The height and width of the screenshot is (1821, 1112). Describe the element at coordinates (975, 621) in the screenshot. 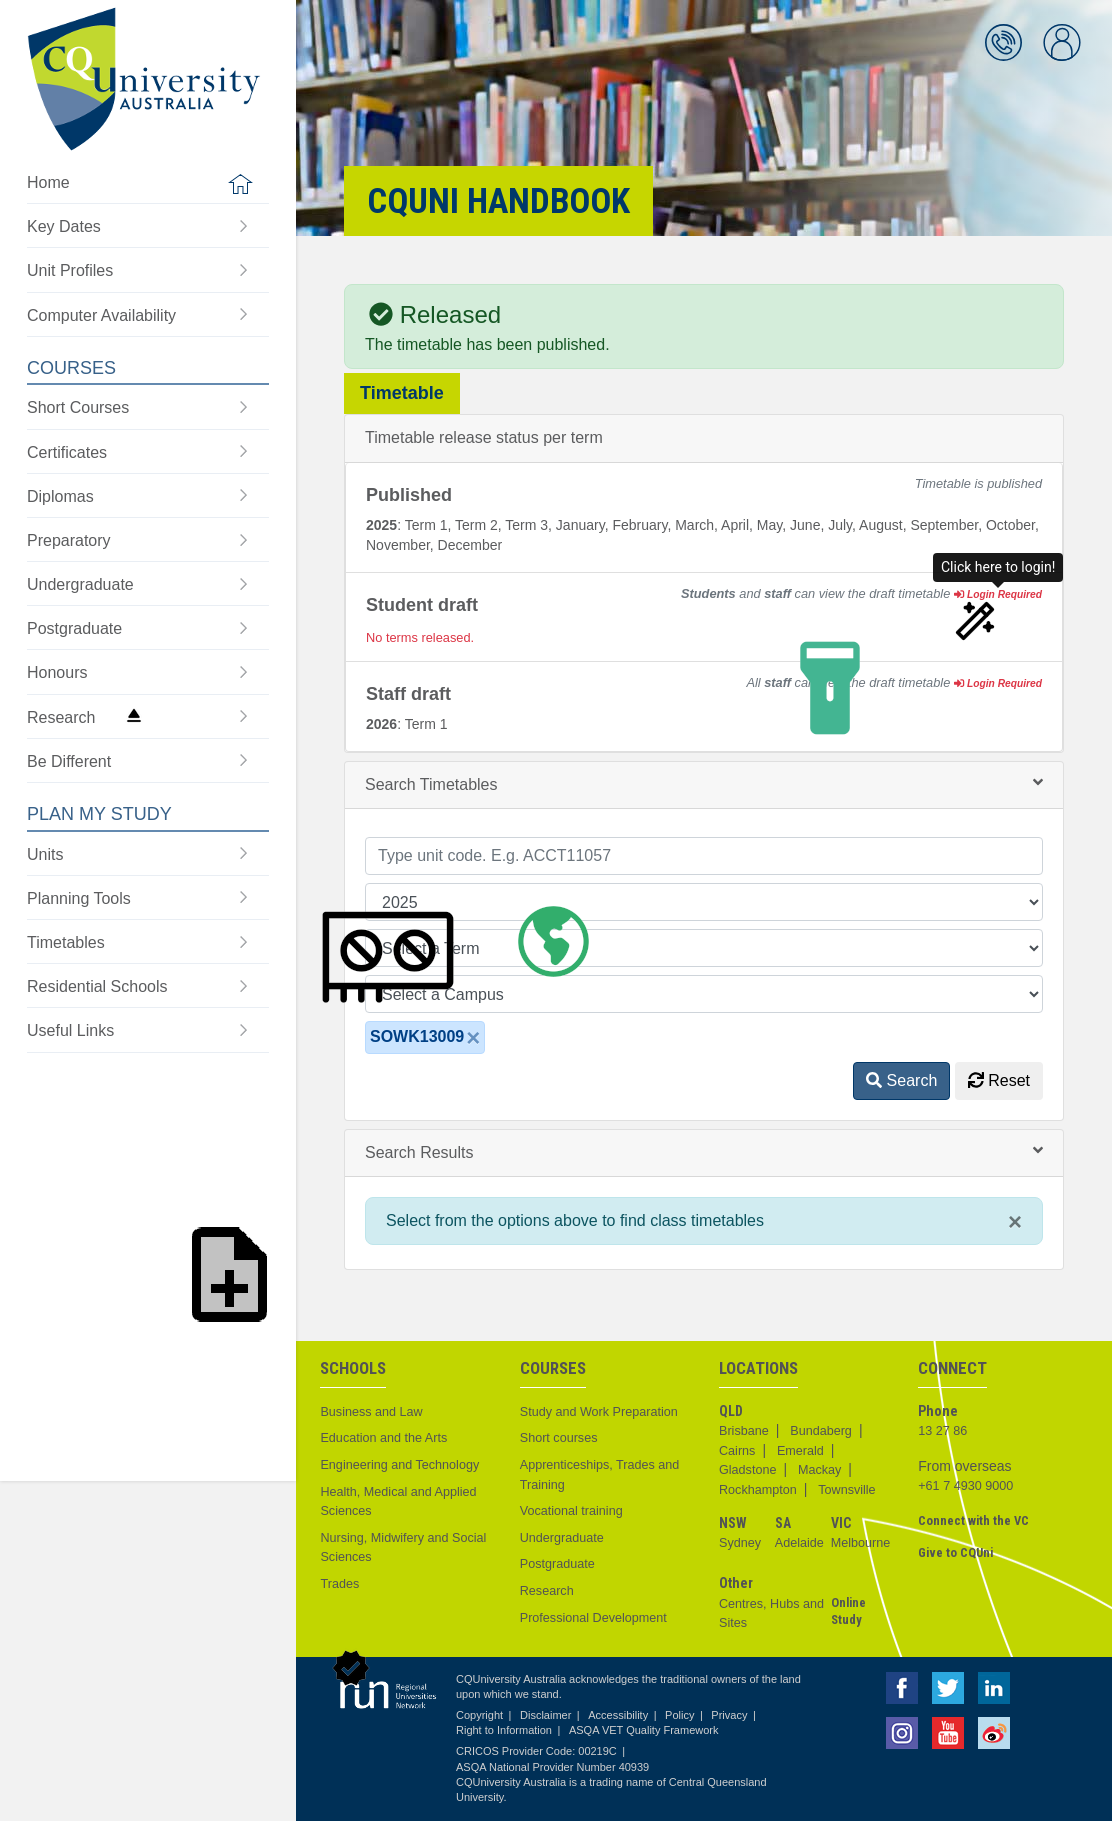

I see `apply magic or auto-enhance effects` at that location.